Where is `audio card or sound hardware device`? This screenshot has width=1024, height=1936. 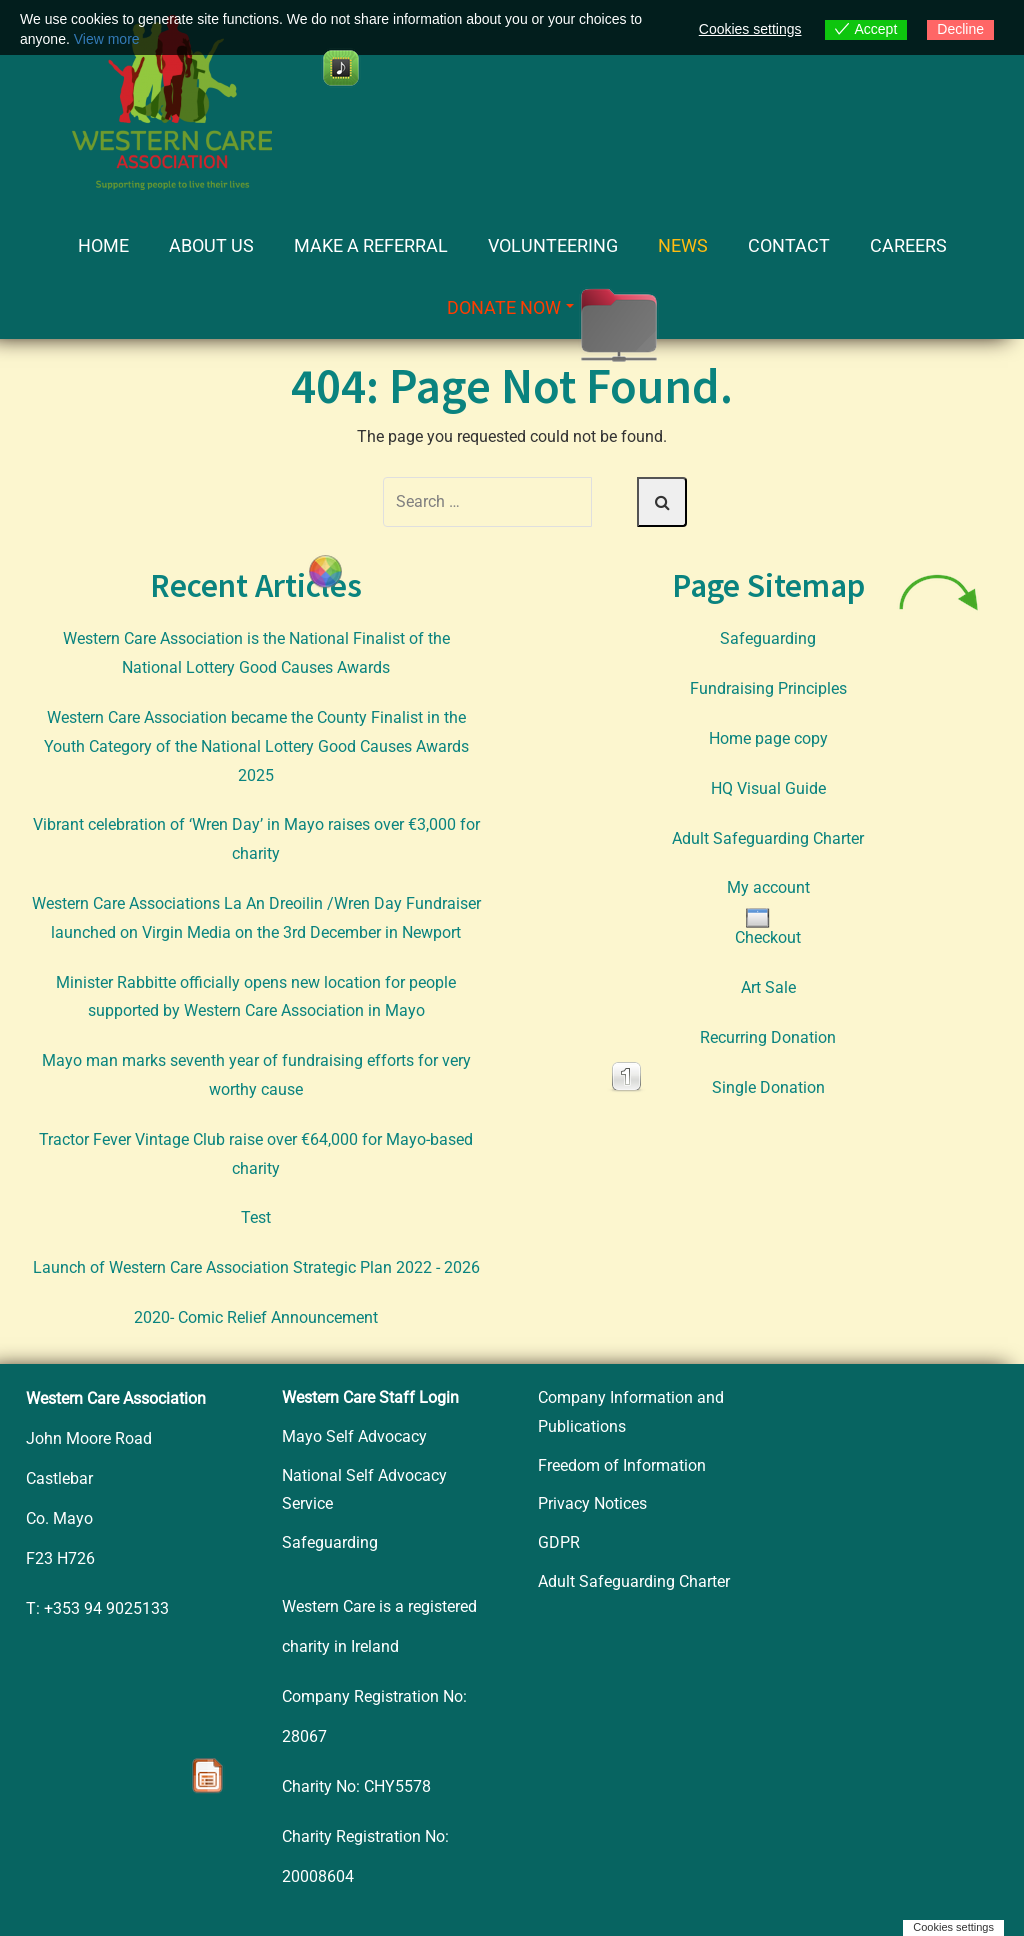 audio card or sound hardware device is located at coordinates (341, 68).